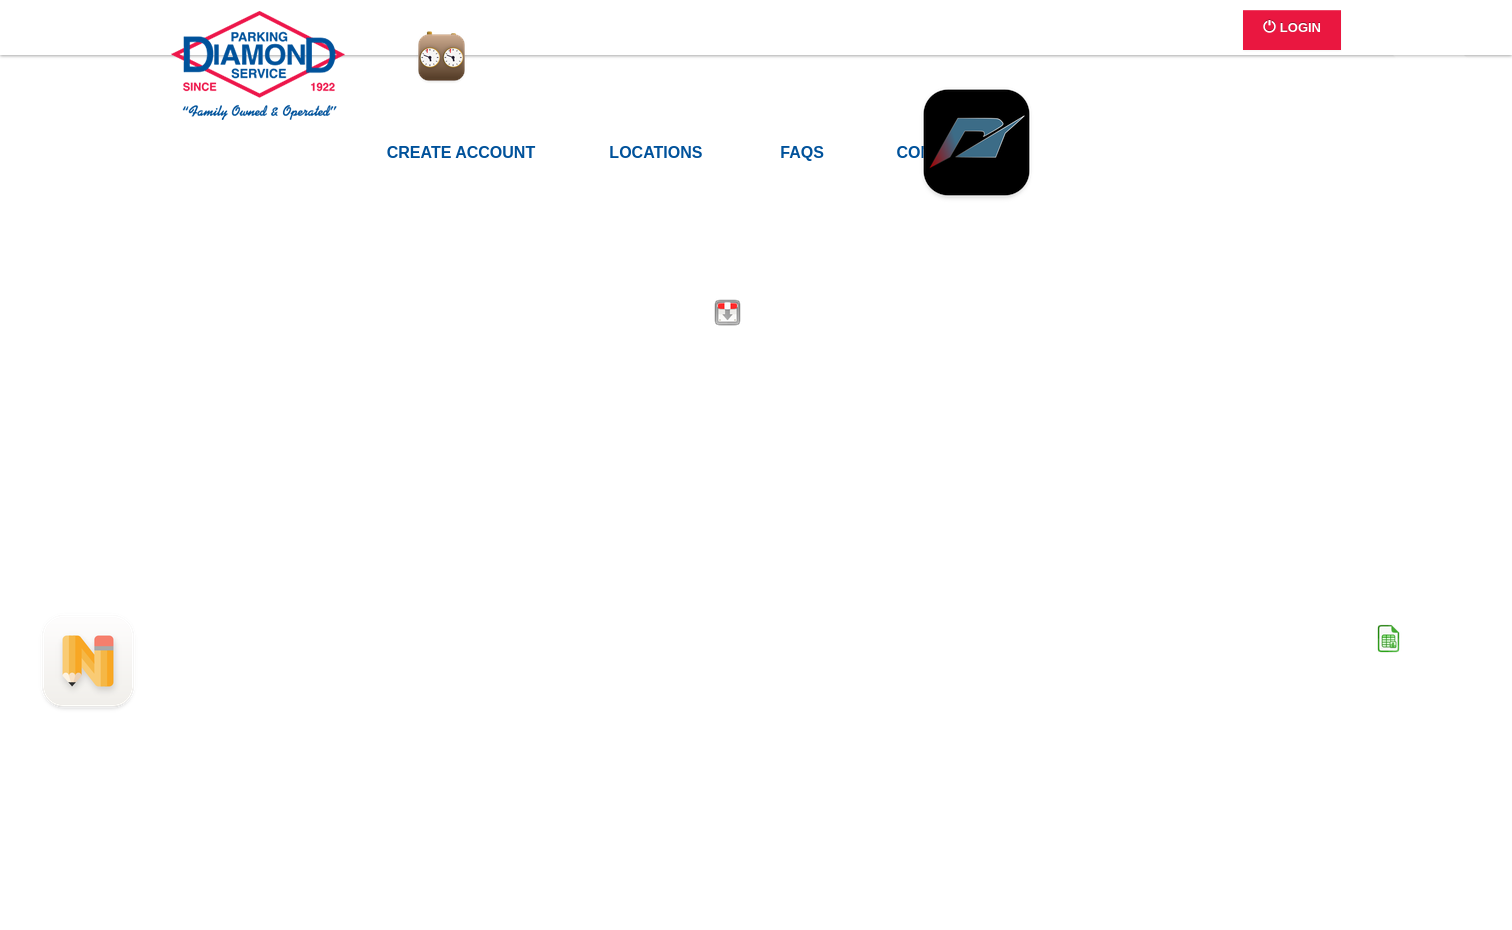  Describe the element at coordinates (441, 57) in the screenshot. I see `open the chess clock app` at that location.